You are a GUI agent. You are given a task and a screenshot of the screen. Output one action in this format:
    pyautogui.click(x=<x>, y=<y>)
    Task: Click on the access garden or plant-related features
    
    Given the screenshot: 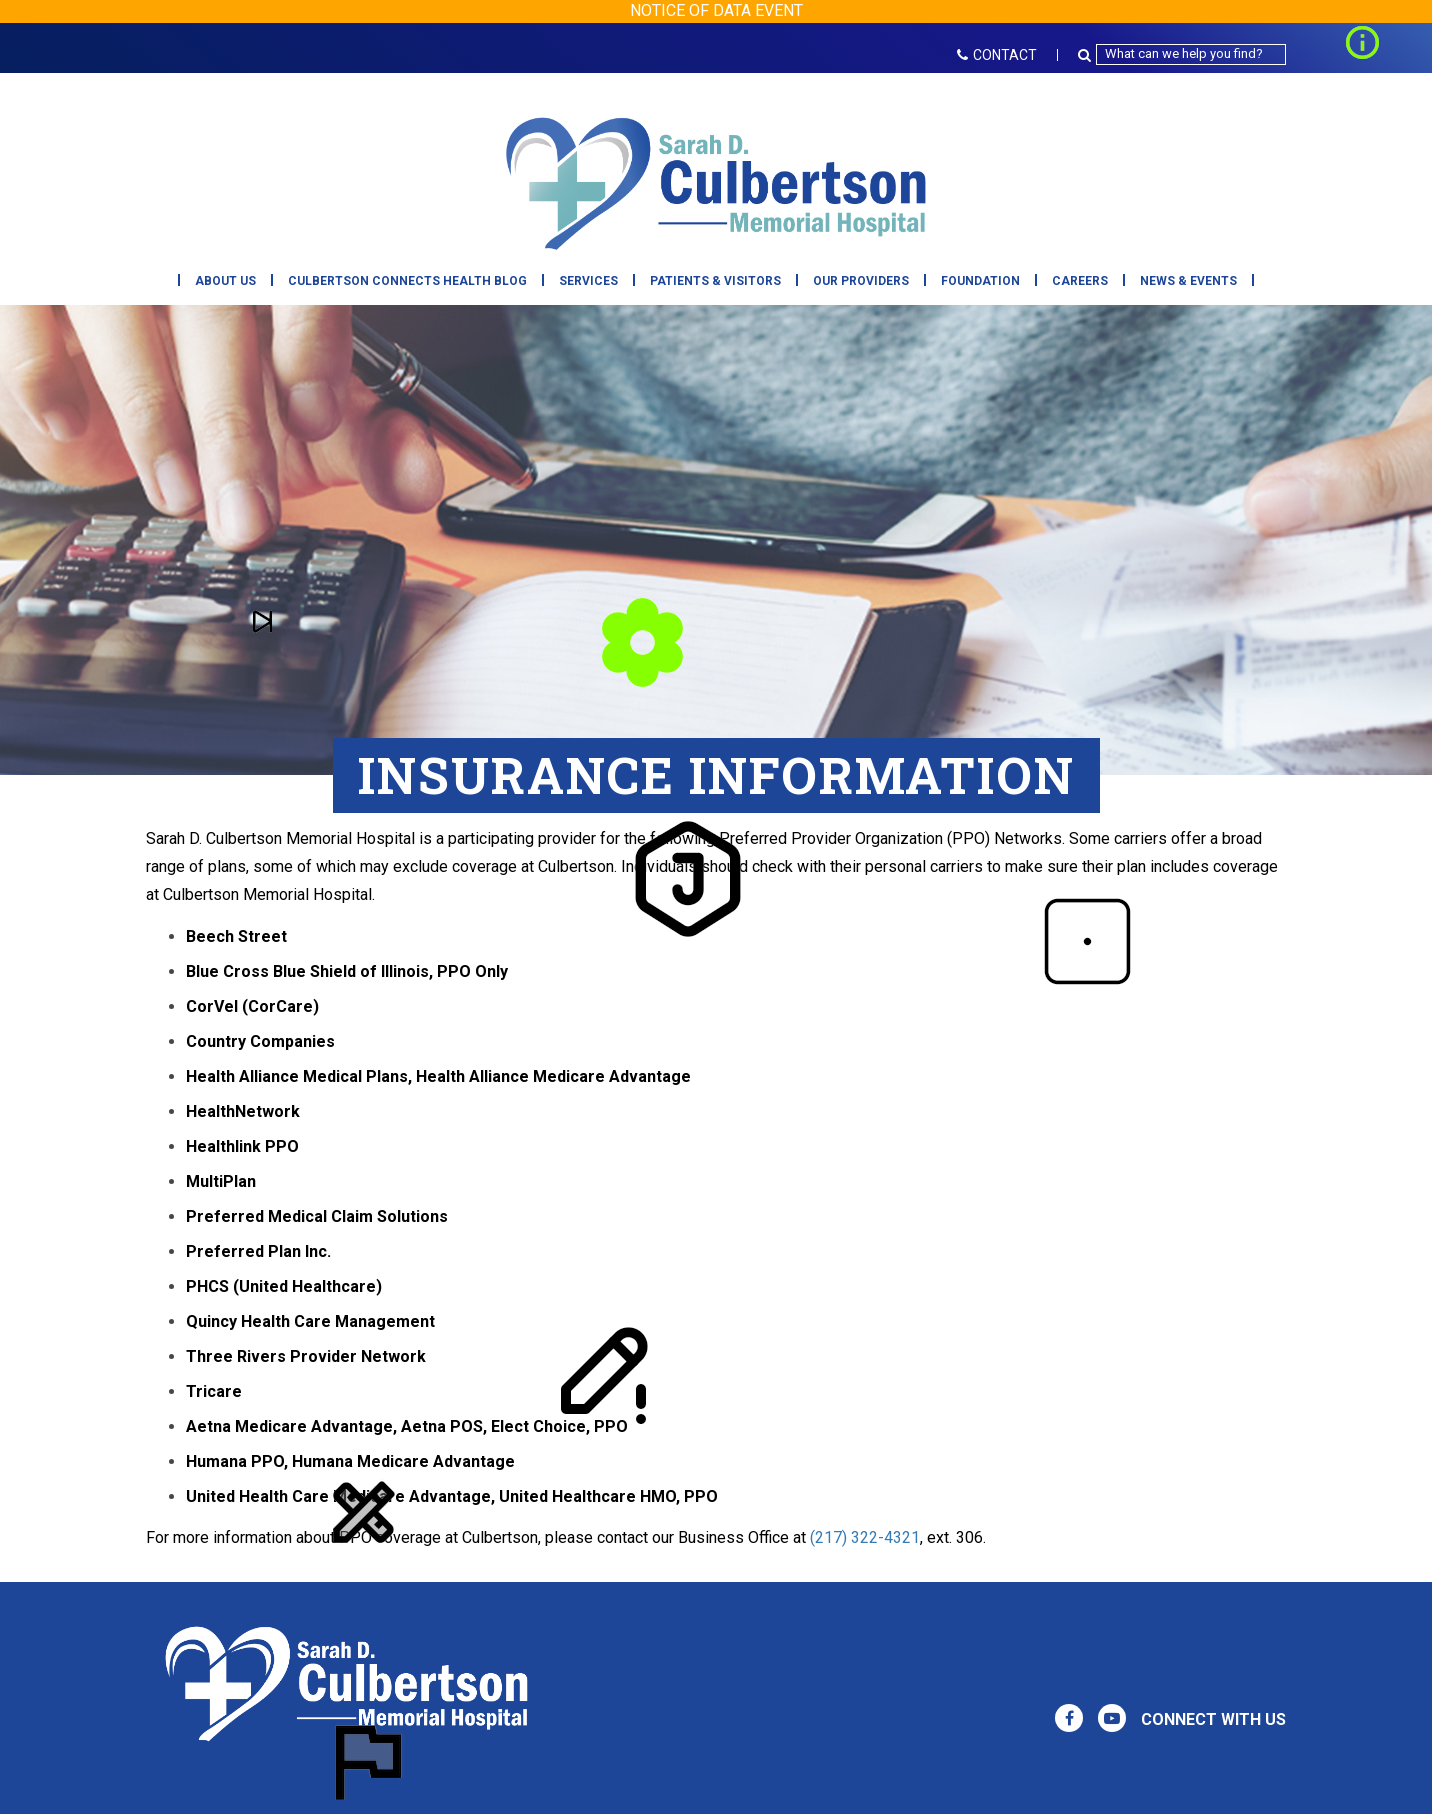 What is the action you would take?
    pyautogui.click(x=642, y=642)
    